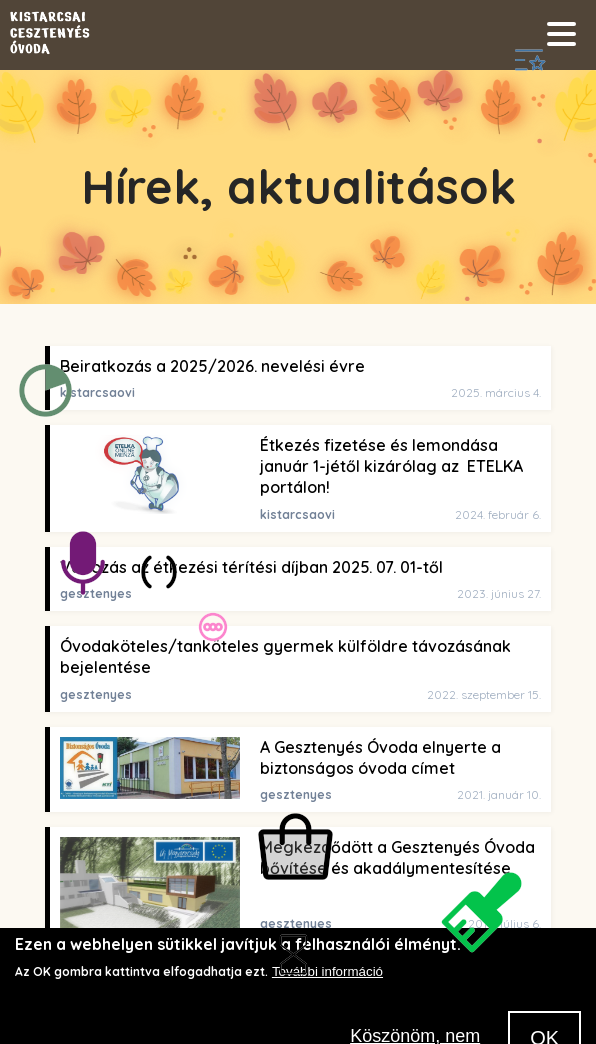  What do you see at coordinates (529, 60) in the screenshot?
I see `view your favorites list` at bounding box center [529, 60].